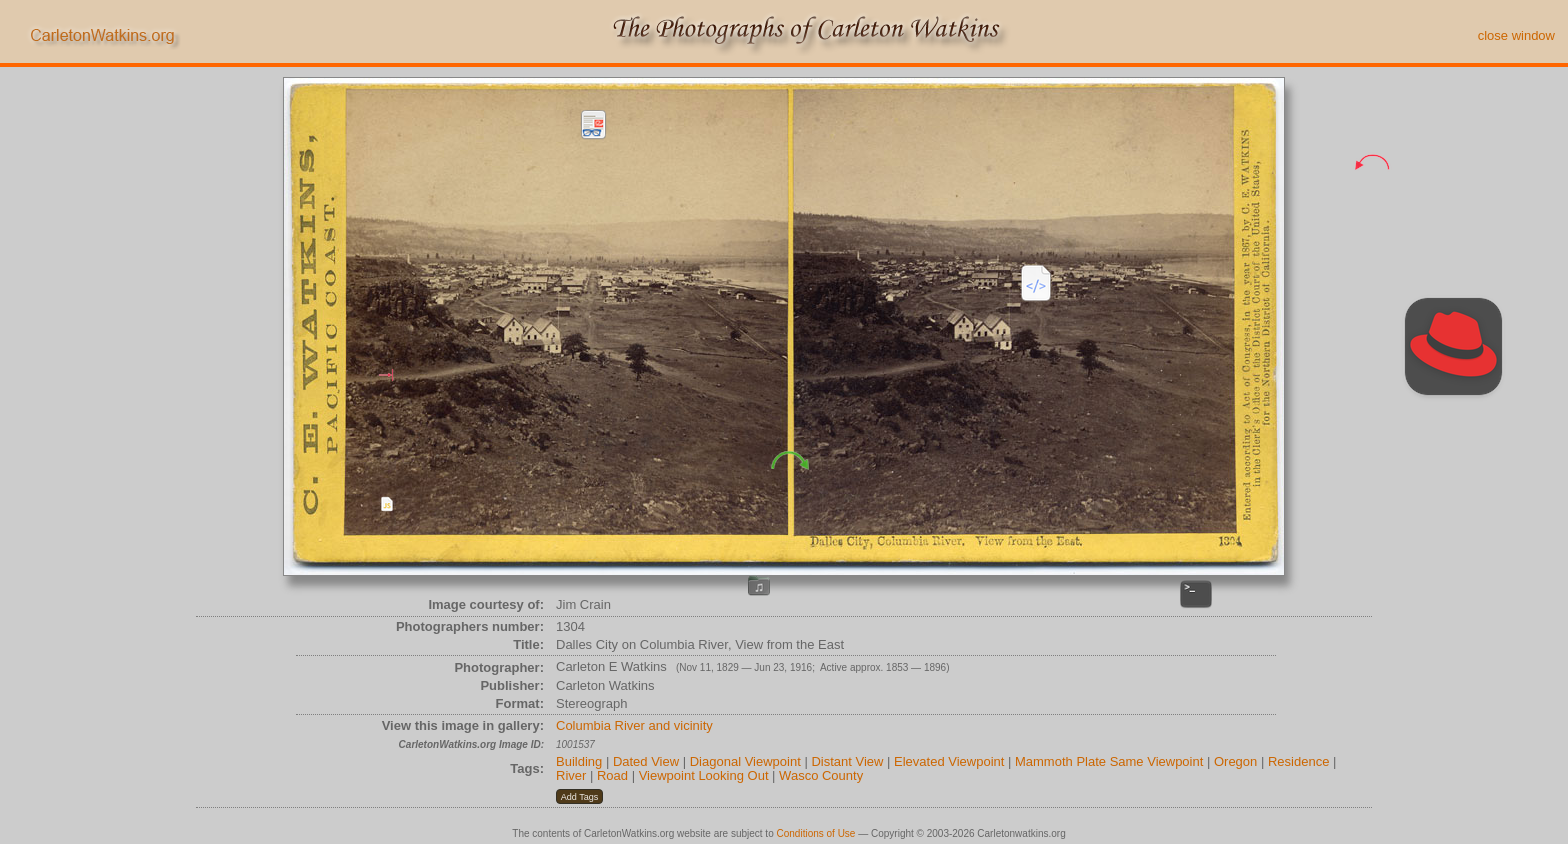  Describe the element at coordinates (1036, 283) in the screenshot. I see `an HTML or code file type indicator` at that location.